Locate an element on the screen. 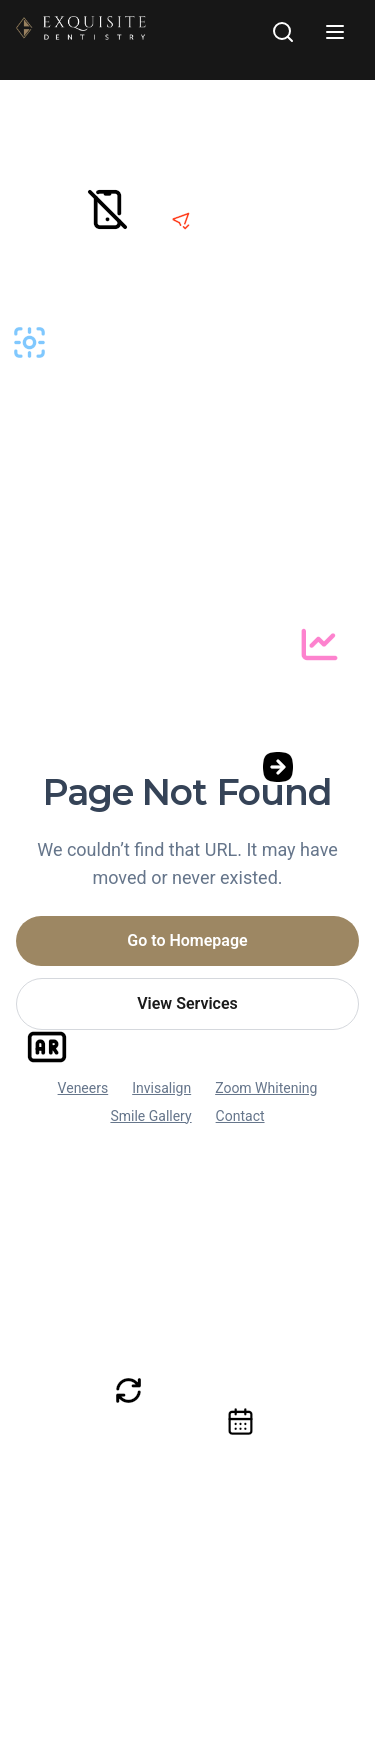 This screenshot has height=1738, width=375. location successfully shared is located at coordinates (181, 221).